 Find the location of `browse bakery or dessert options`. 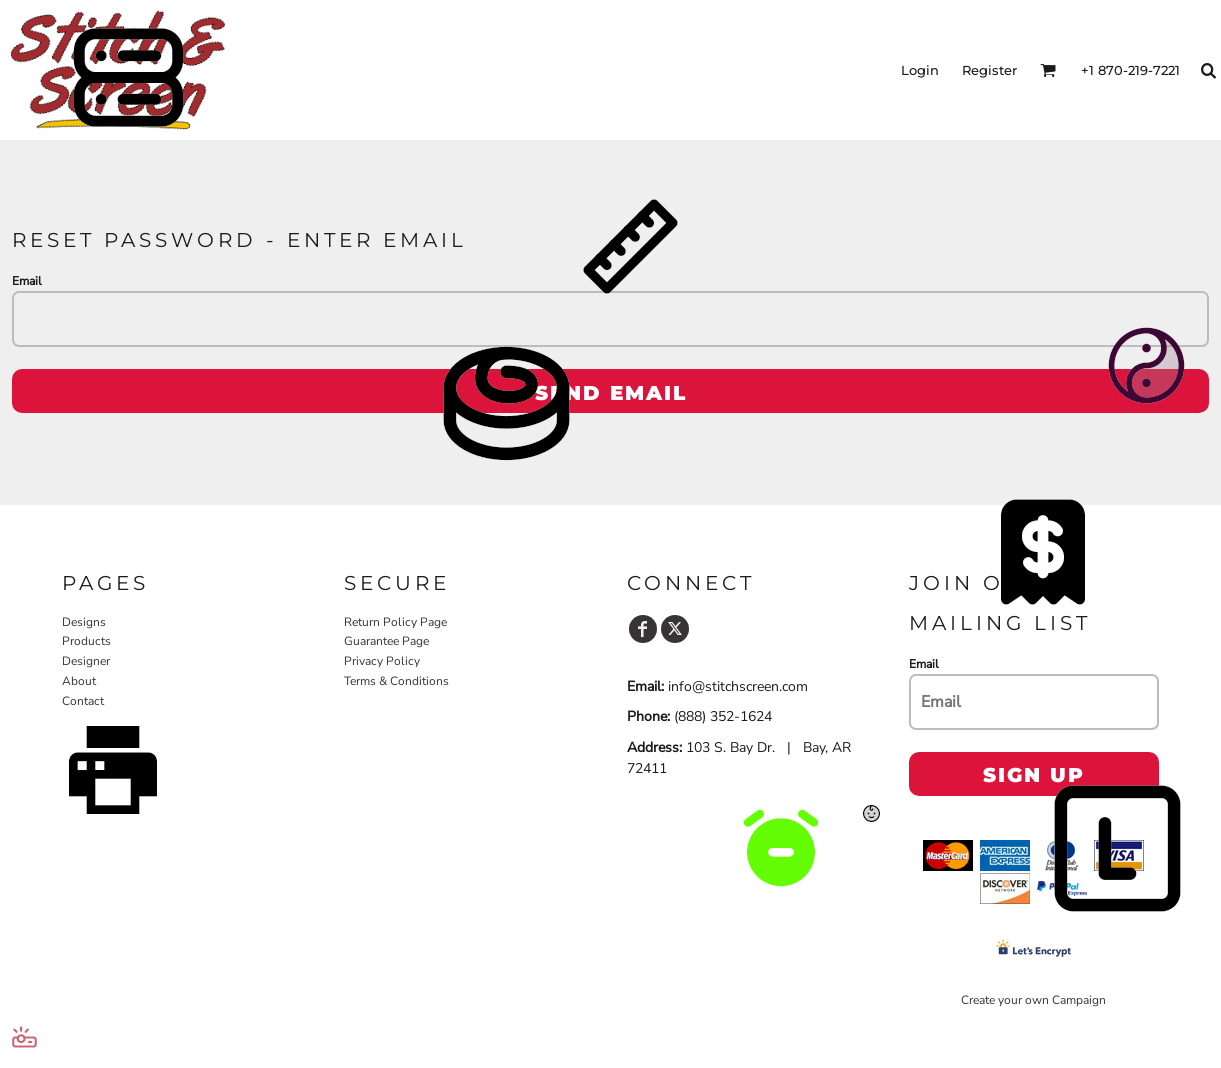

browse bakery or dessert options is located at coordinates (506, 403).